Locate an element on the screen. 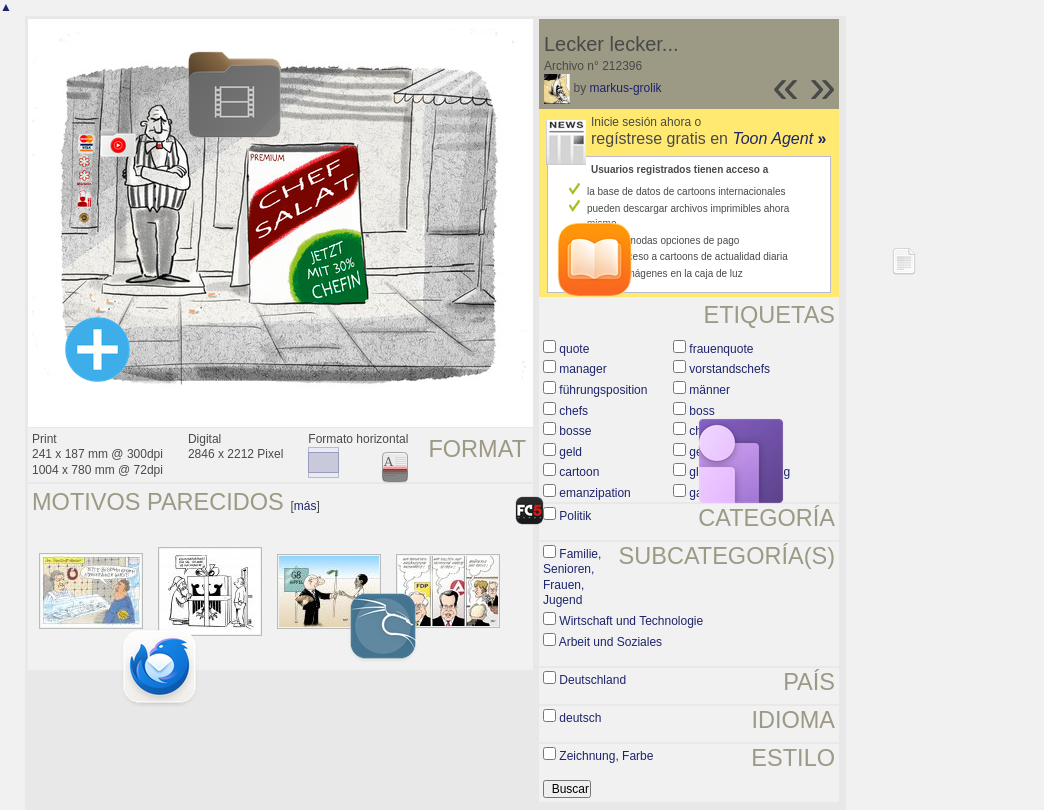 The width and height of the screenshot is (1044, 810). open your videos folder is located at coordinates (234, 94).